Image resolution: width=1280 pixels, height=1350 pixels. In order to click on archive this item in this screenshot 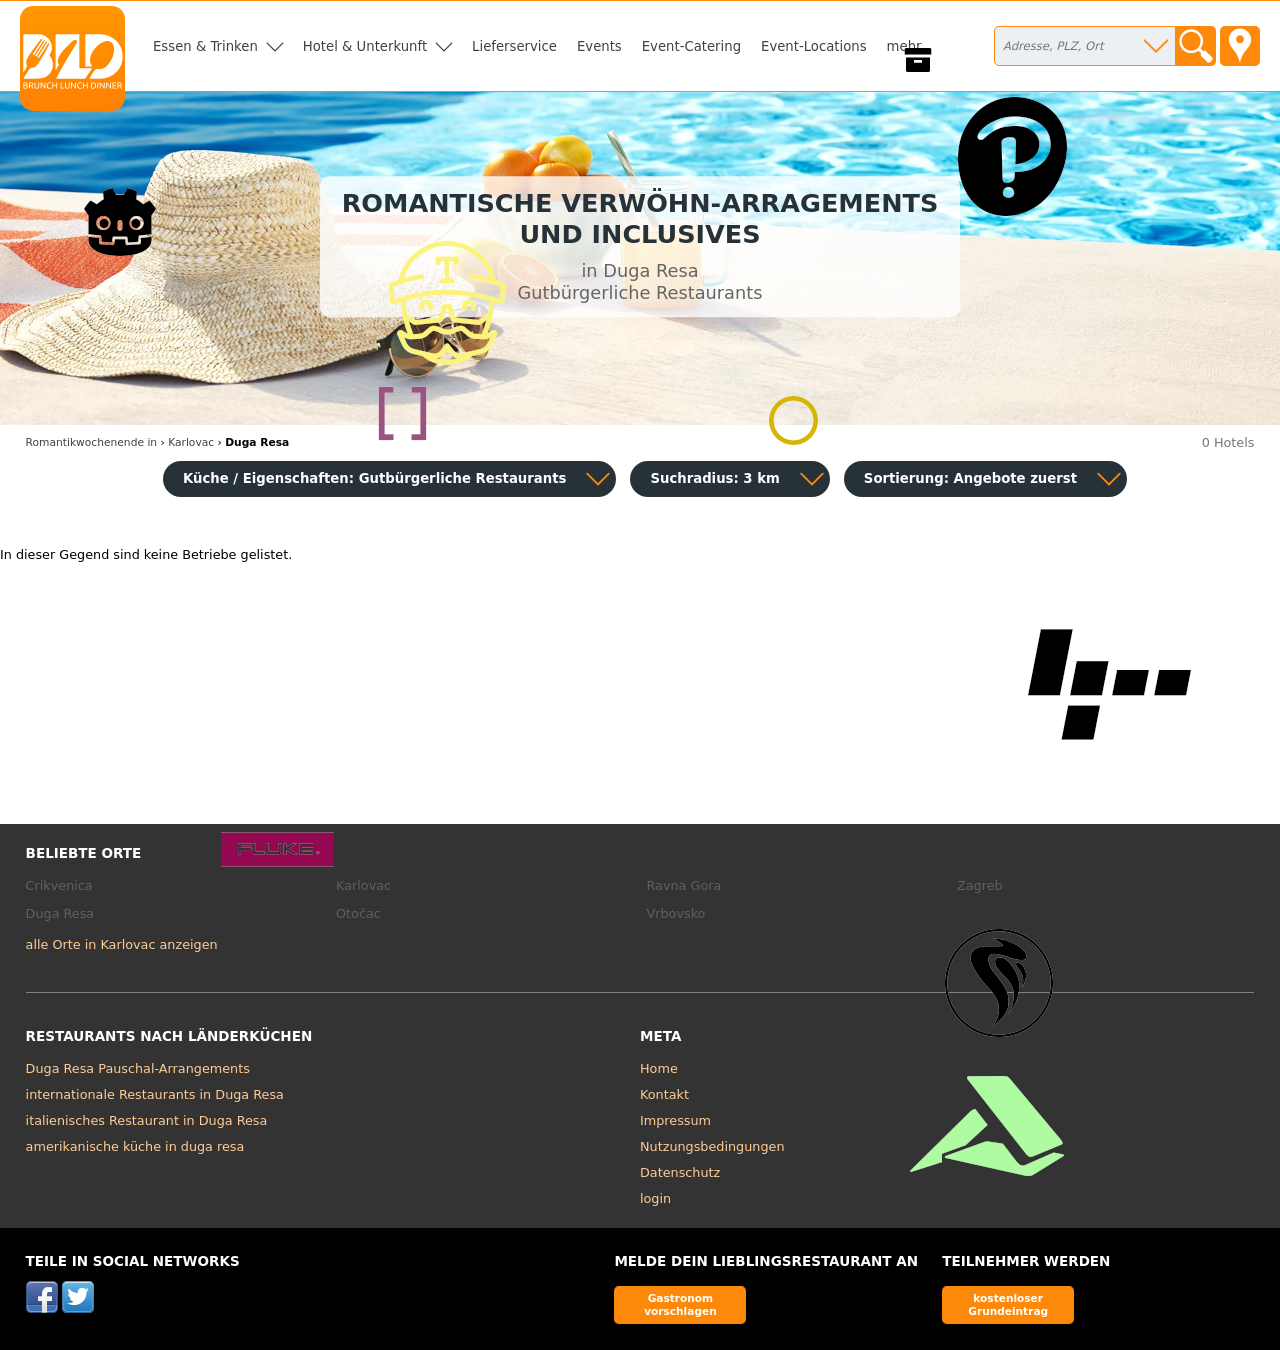, I will do `click(918, 60)`.